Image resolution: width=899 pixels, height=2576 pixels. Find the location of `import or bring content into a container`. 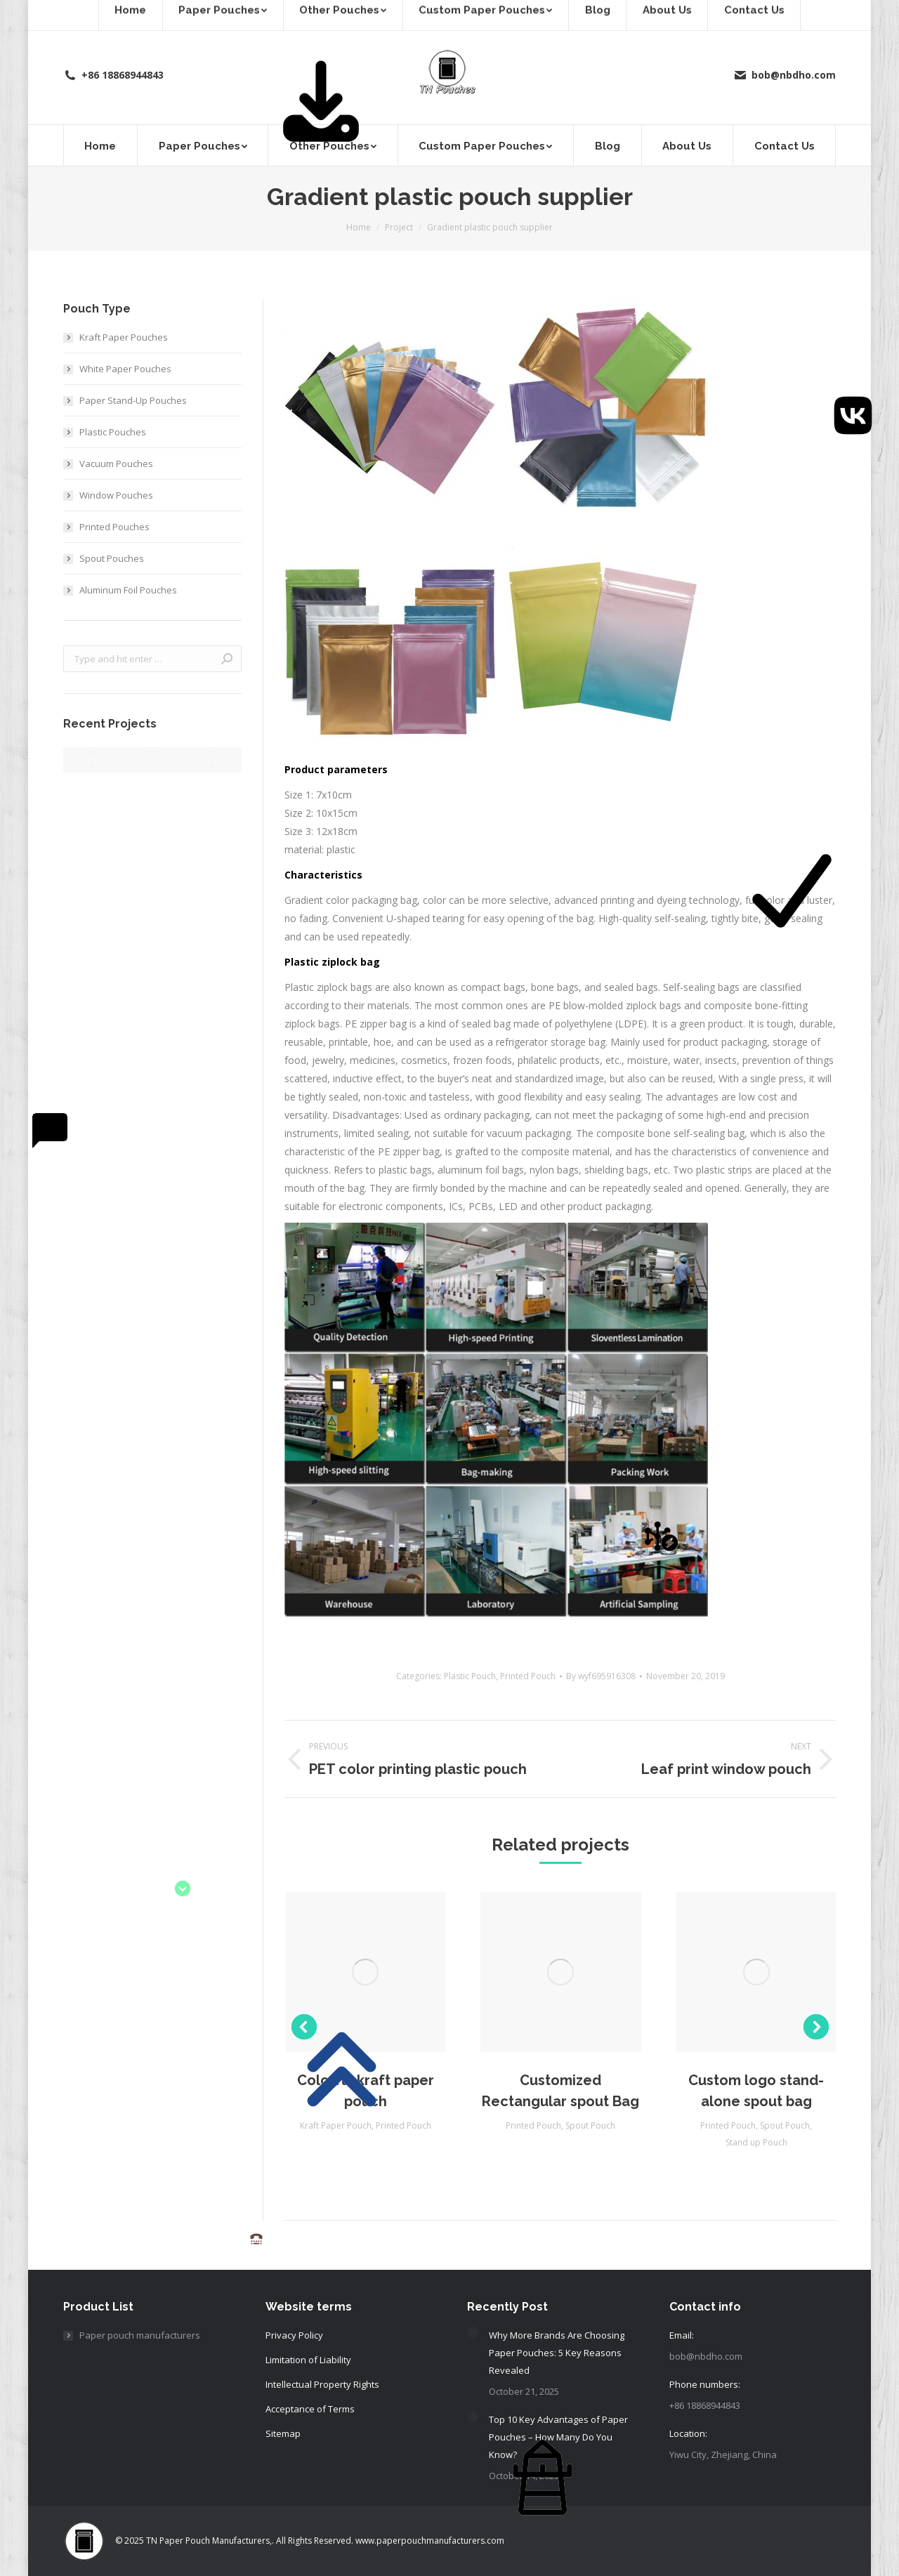

import or bring content into a container is located at coordinates (308, 1301).